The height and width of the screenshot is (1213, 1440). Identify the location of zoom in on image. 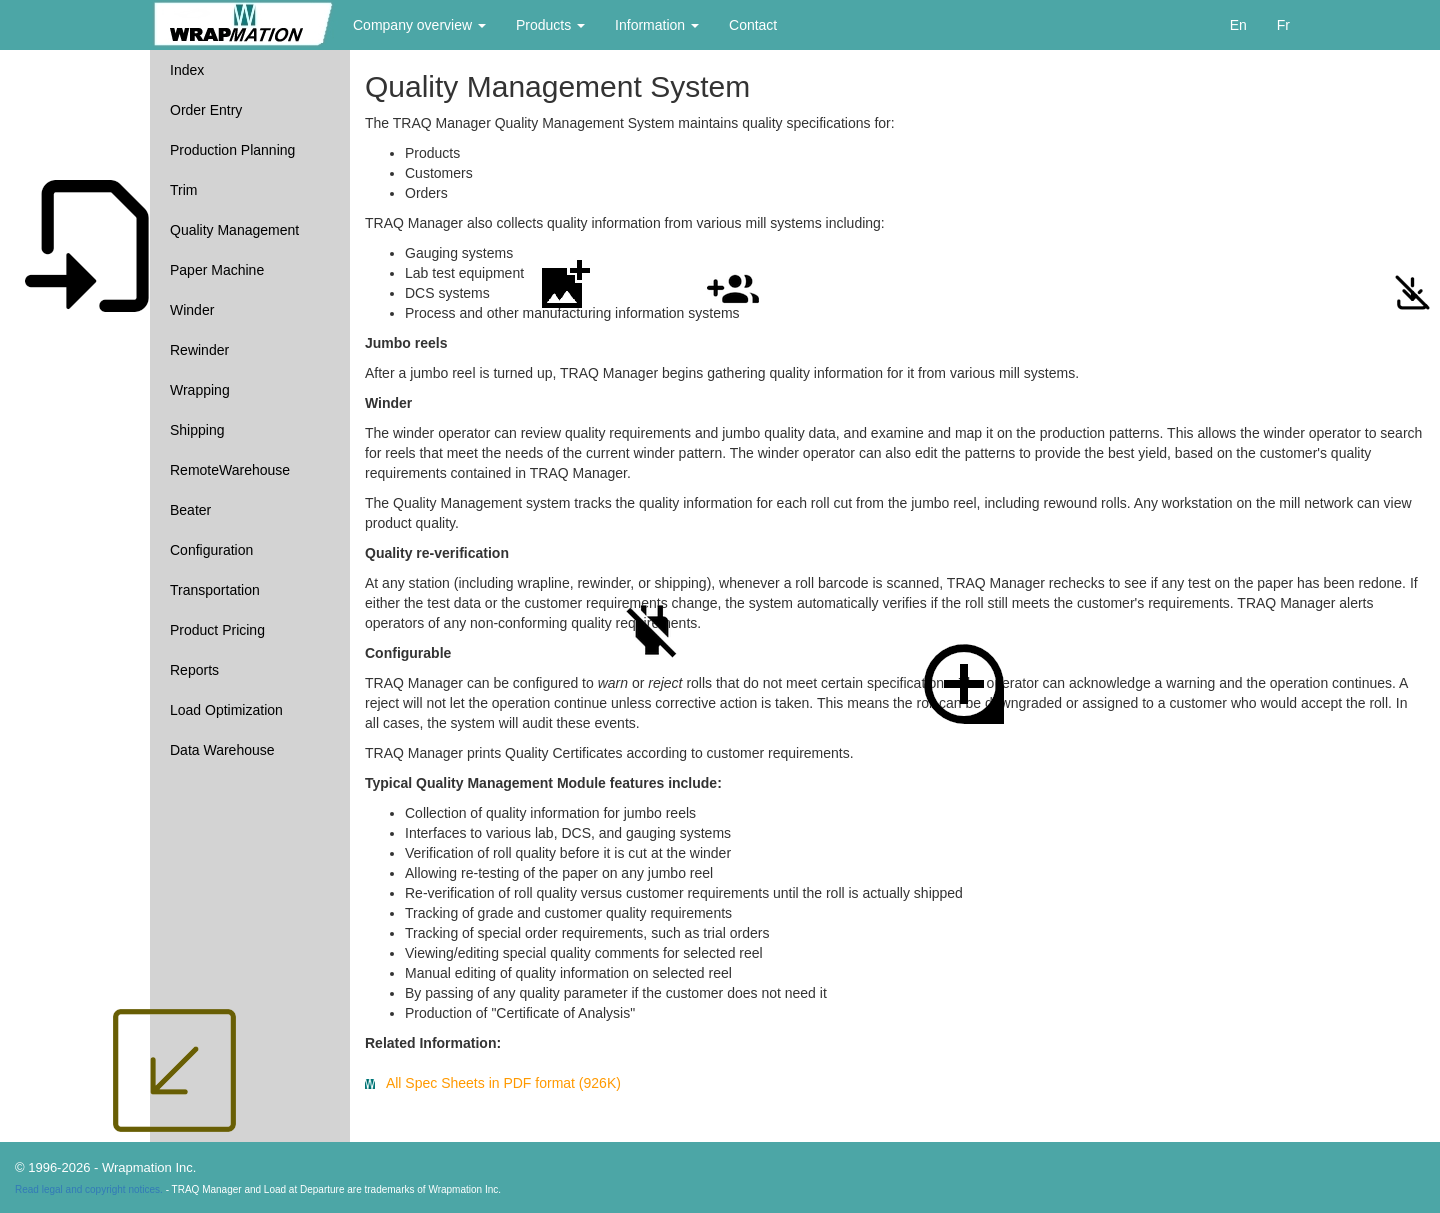
(964, 684).